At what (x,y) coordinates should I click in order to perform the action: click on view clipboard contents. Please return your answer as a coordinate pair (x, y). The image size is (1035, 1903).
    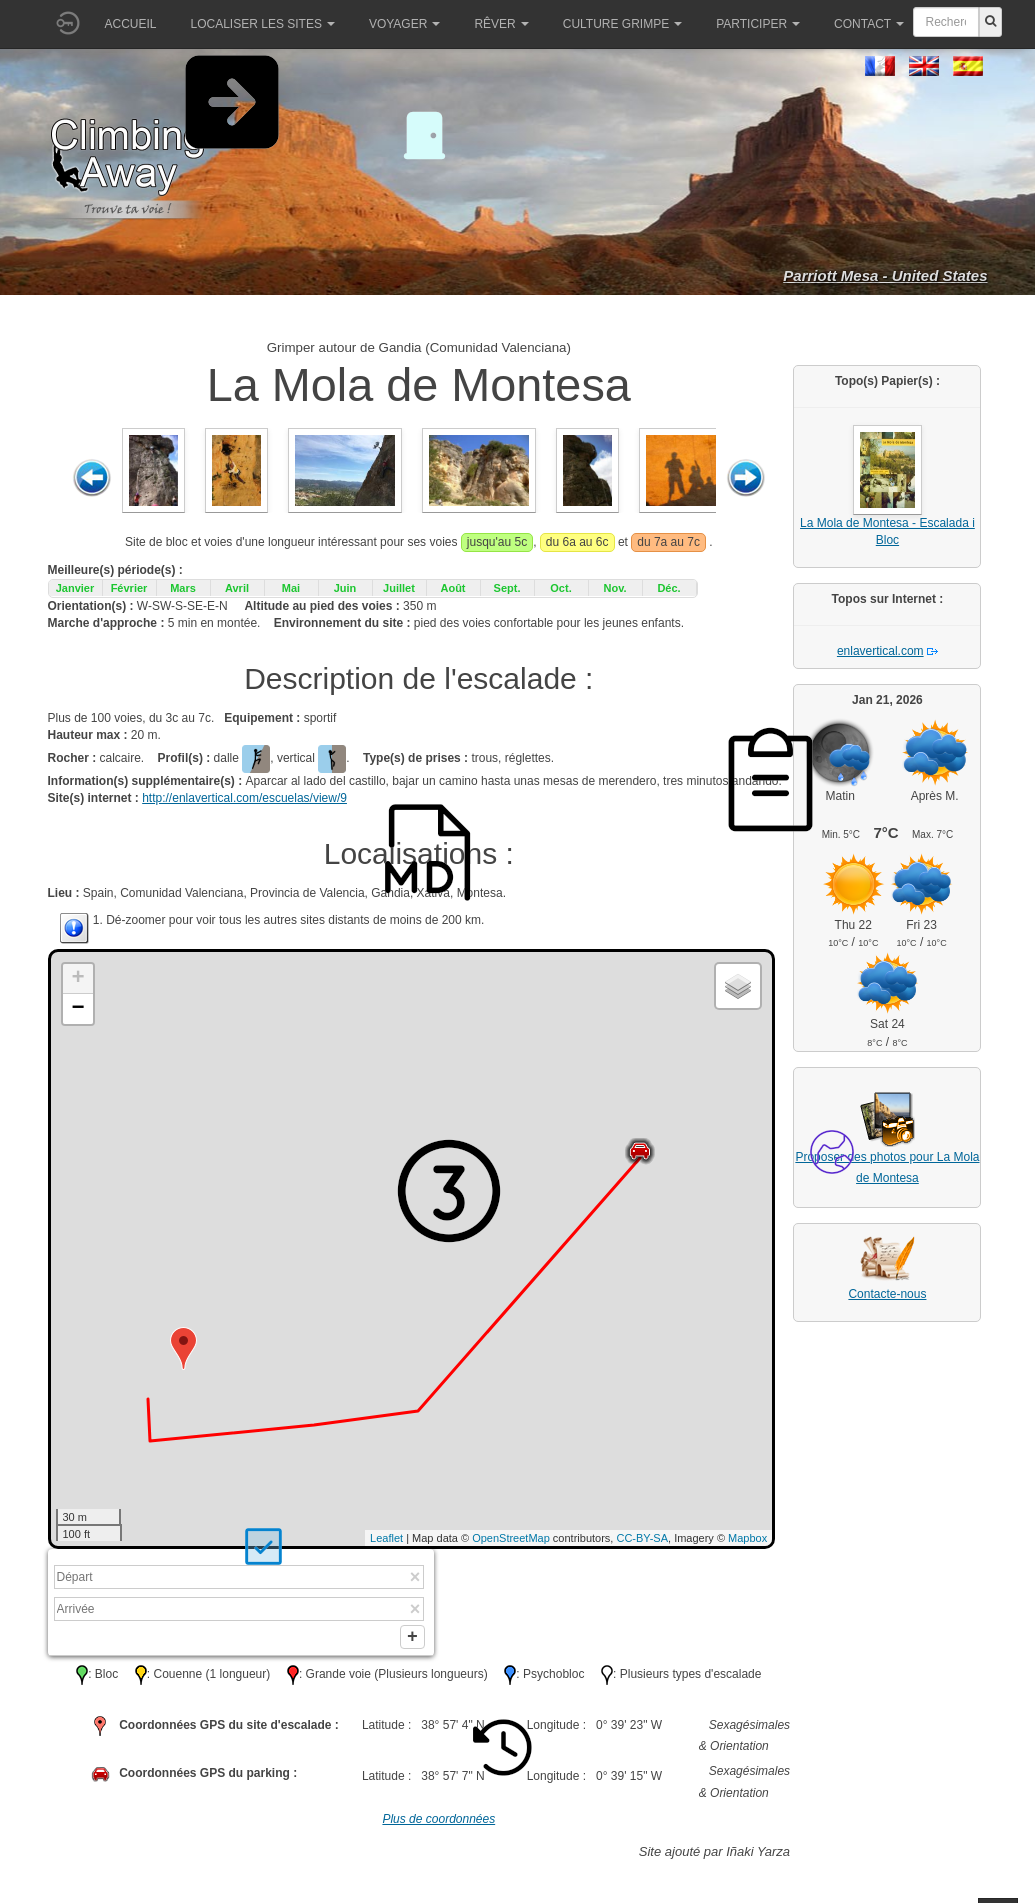
    Looking at the image, I should click on (770, 781).